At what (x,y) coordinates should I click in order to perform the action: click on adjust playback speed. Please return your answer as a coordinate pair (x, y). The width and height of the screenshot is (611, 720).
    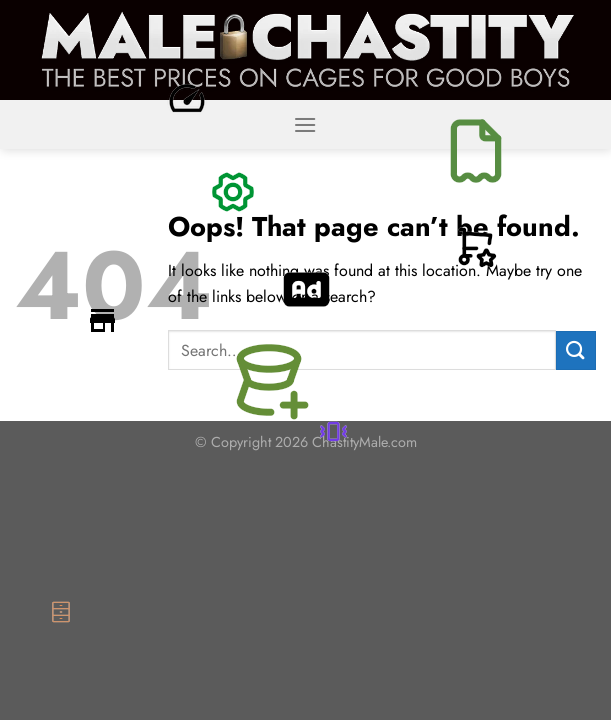
    Looking at the image, I should click on (187, 98).